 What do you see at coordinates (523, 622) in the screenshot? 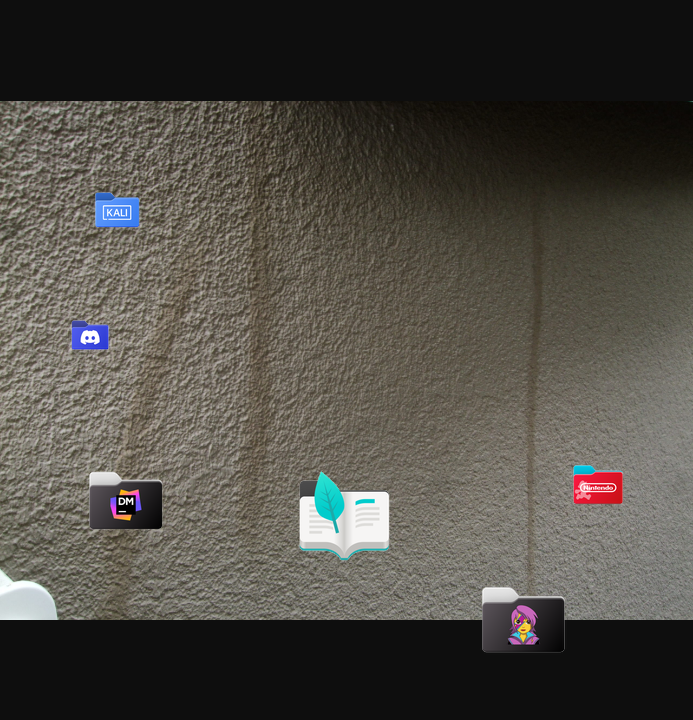
I see `folder containing emoji or emoticon files` at bounding box center [523, 622].